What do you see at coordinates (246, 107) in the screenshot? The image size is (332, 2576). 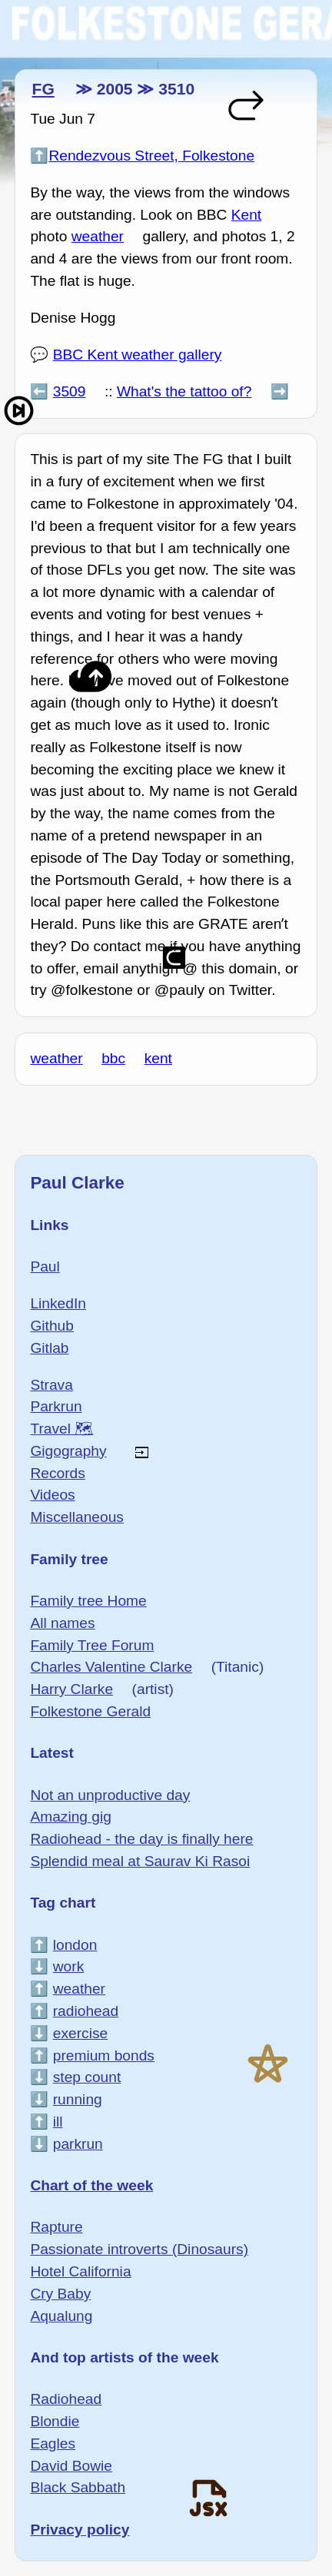 I see `redo last action` at bounding box center [246, 107].